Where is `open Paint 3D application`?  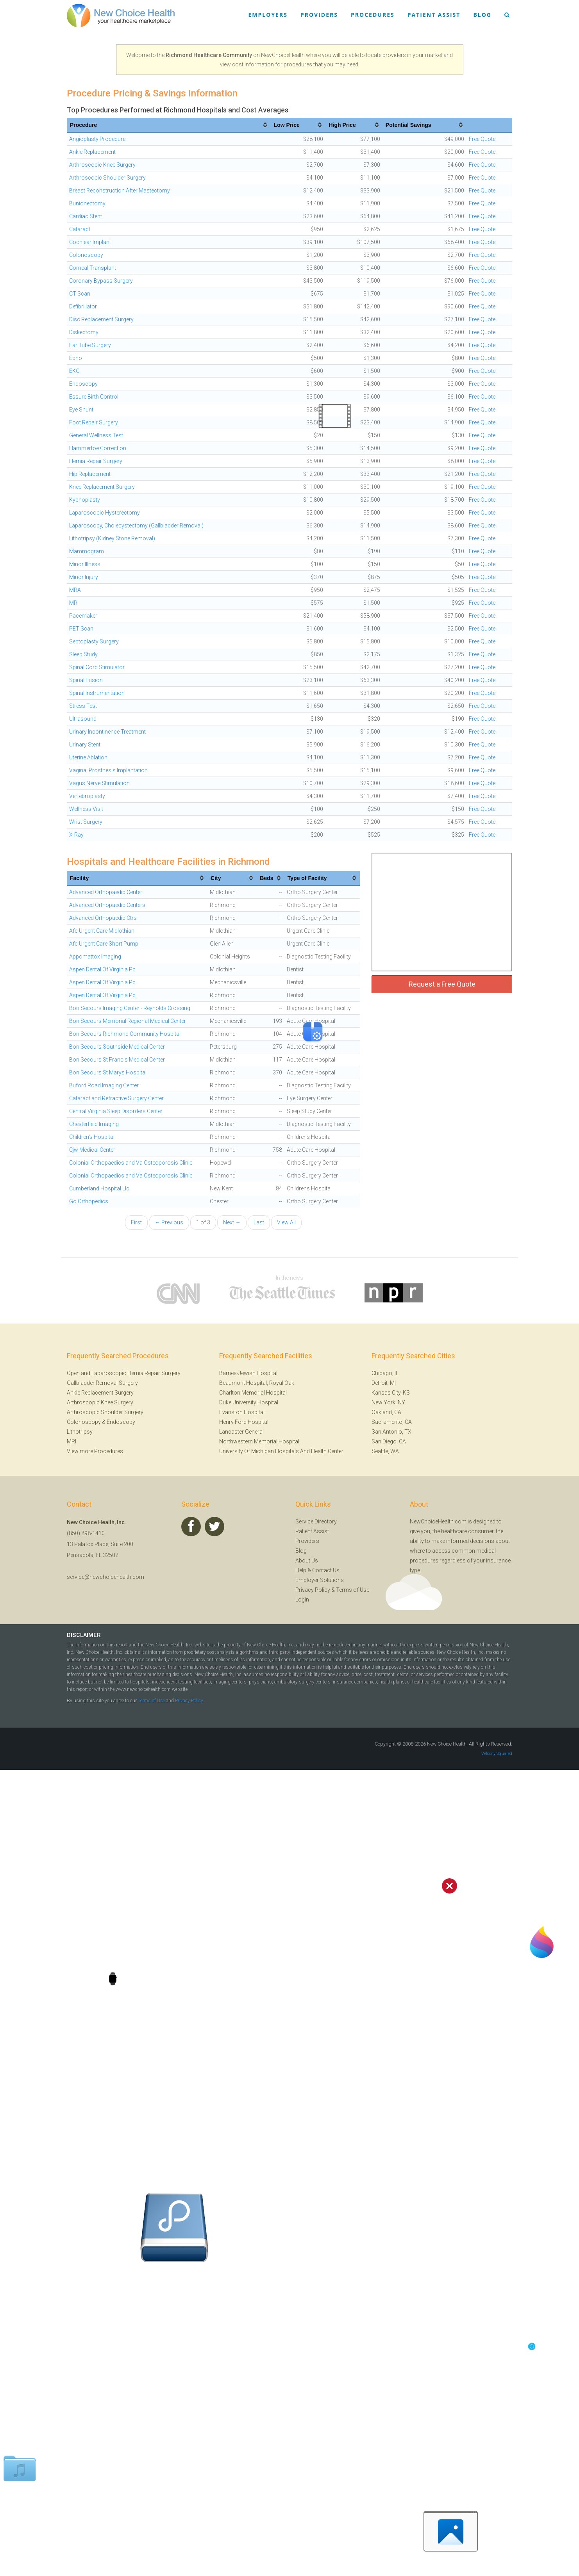
open Paint 3D application is located at coordinates (541, 1942).